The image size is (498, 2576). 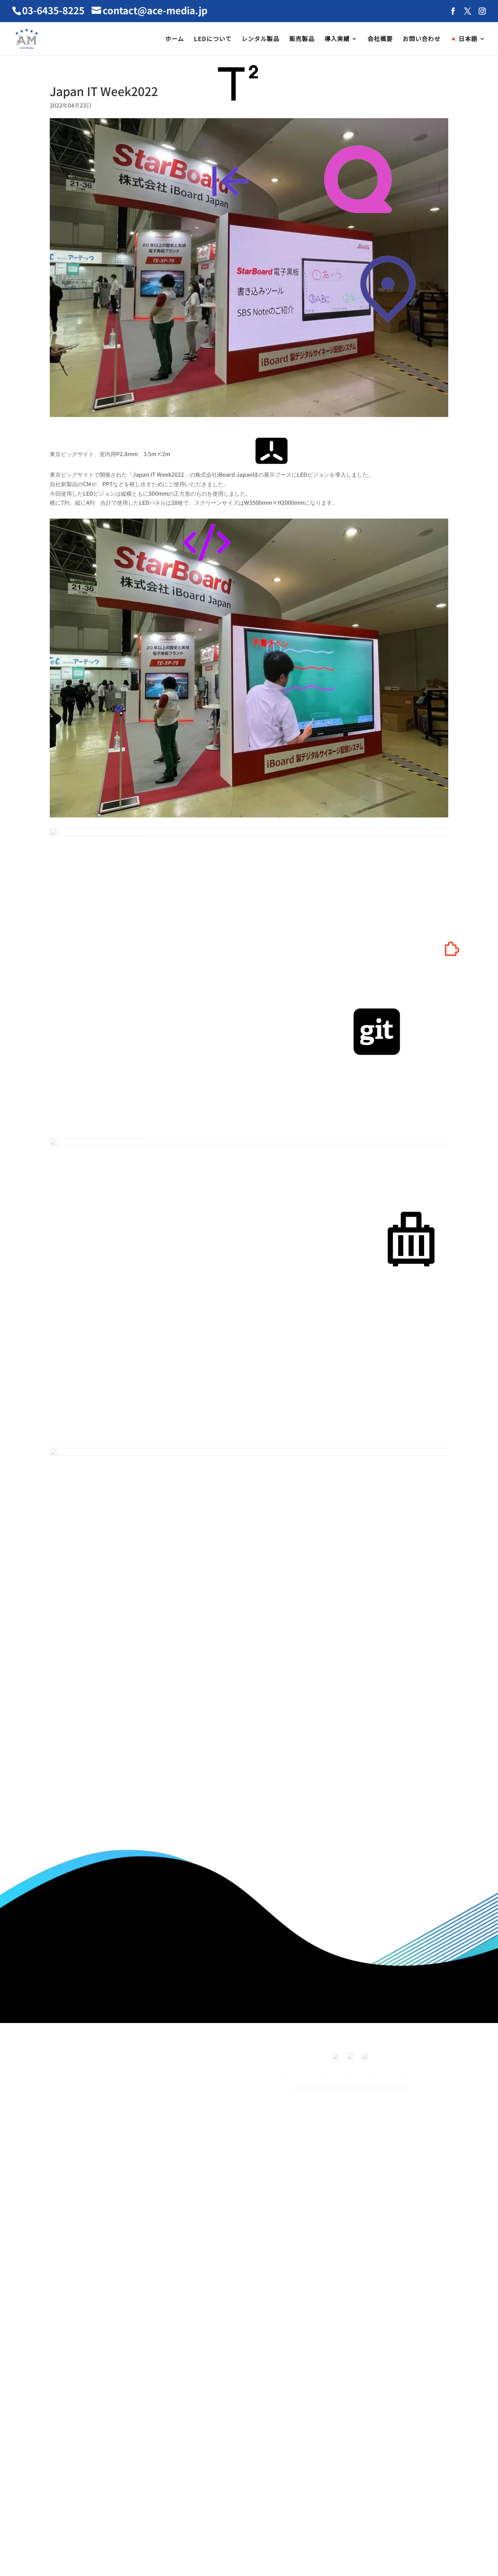 What do you see at coordinates (207, 542) in the screenshot?
I see `view or edit source code` at bounding box center [207, 542].